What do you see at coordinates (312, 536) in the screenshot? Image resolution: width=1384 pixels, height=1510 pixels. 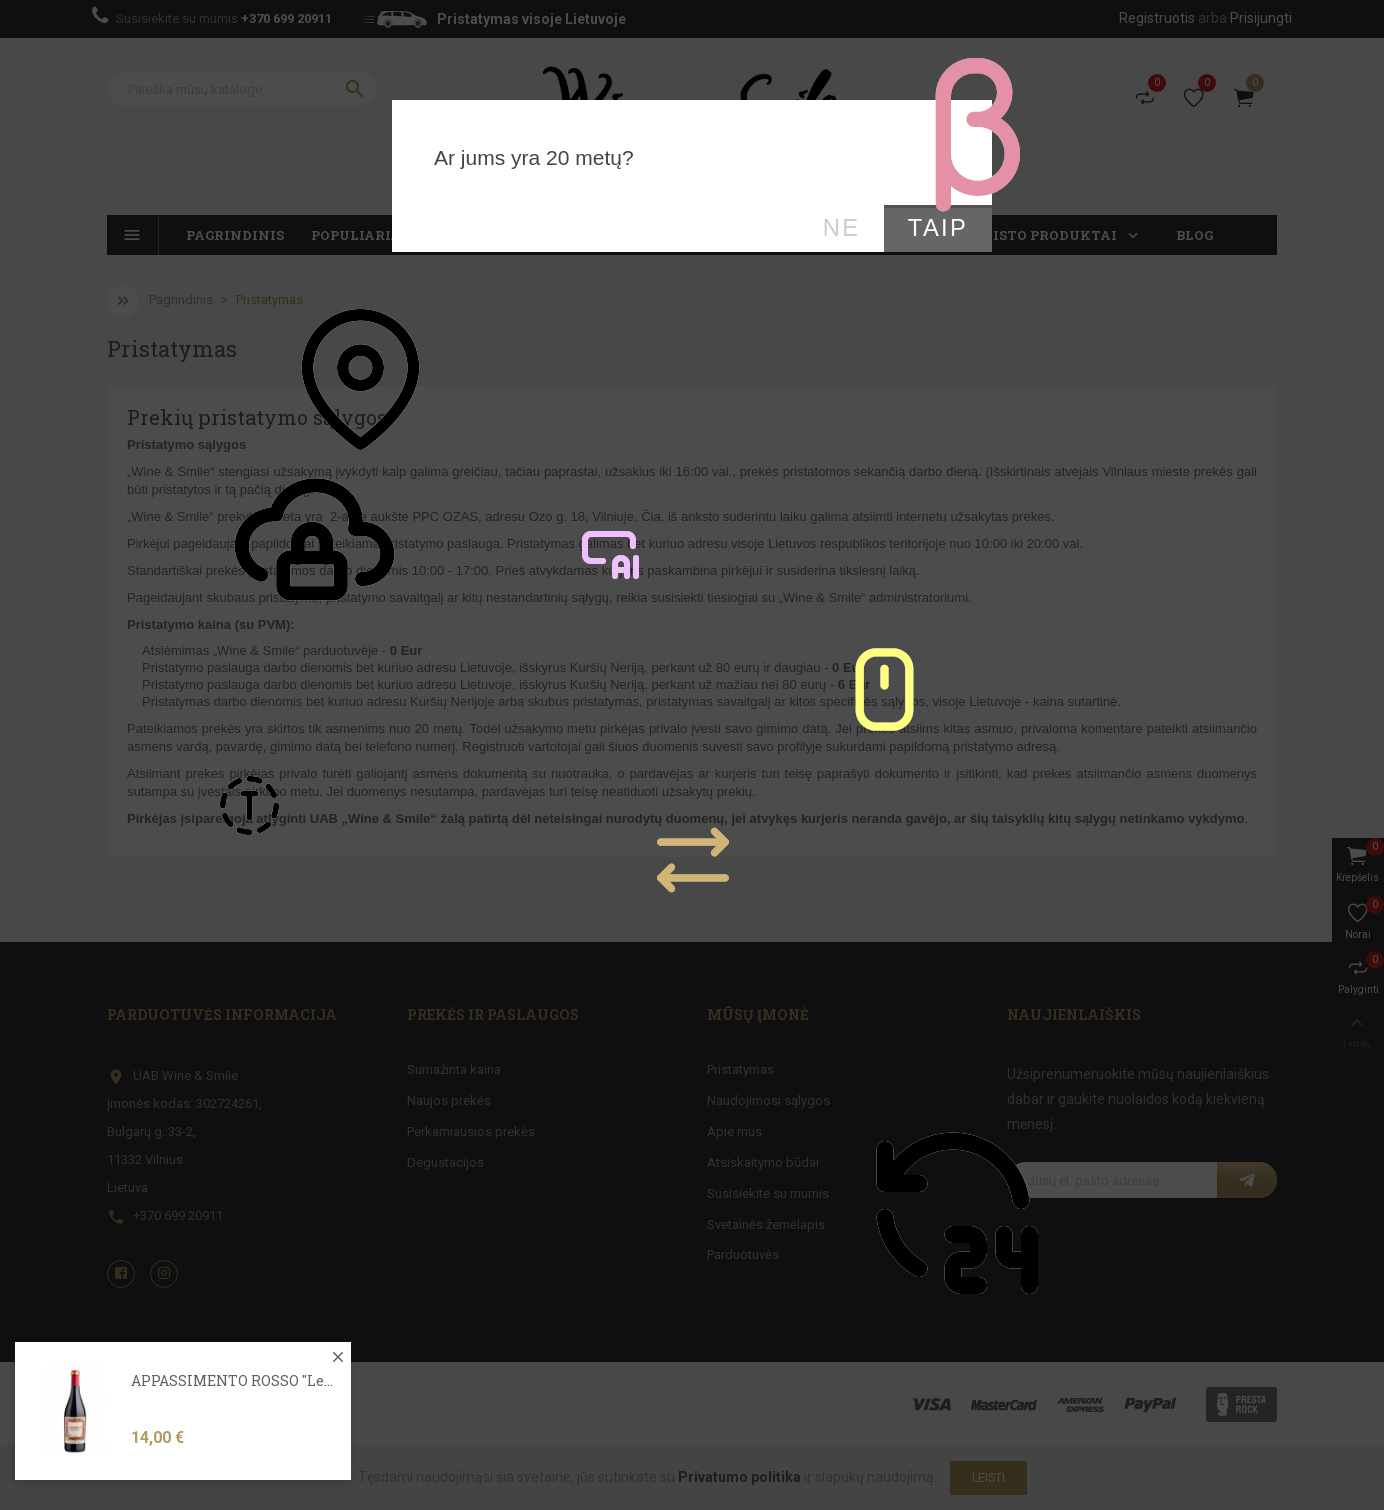 I see `secure cloud storage` at bounding box center [312, 536].